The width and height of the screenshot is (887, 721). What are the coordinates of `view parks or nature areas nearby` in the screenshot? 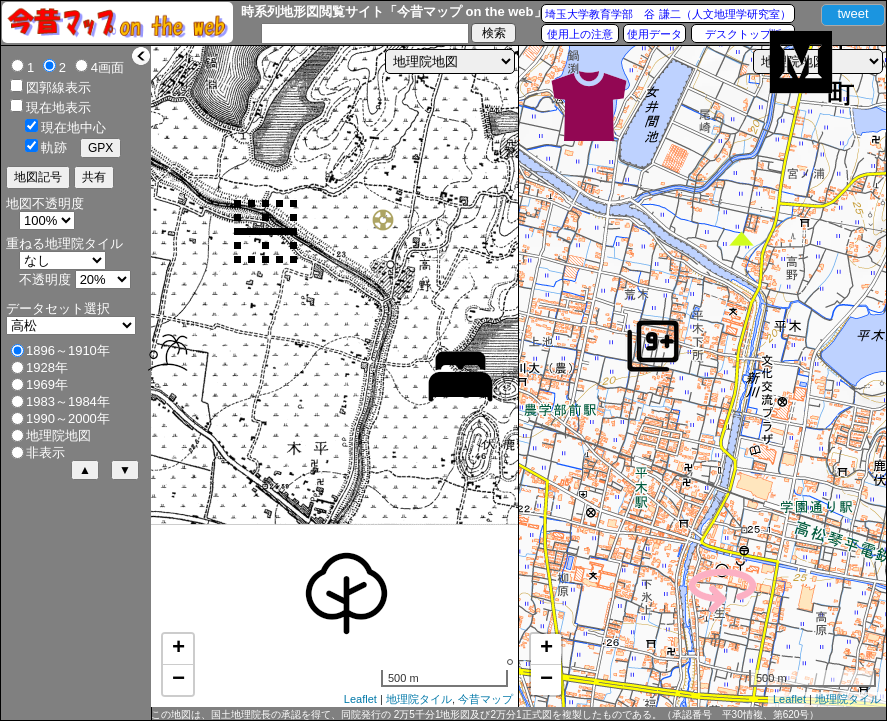 It's located at (346, 593).